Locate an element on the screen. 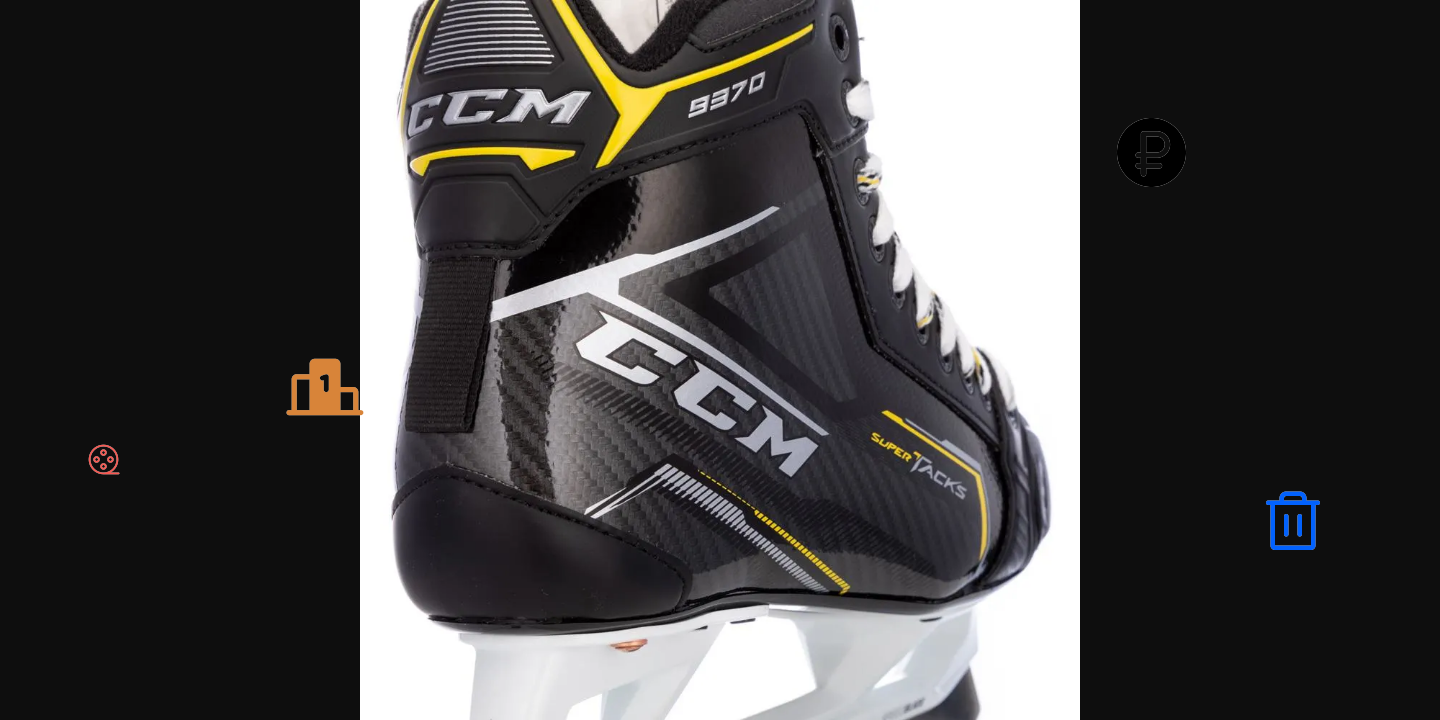 The height and width of the screenshot is (720, 1440). access video or movie library is located at coordinates (103, 459).